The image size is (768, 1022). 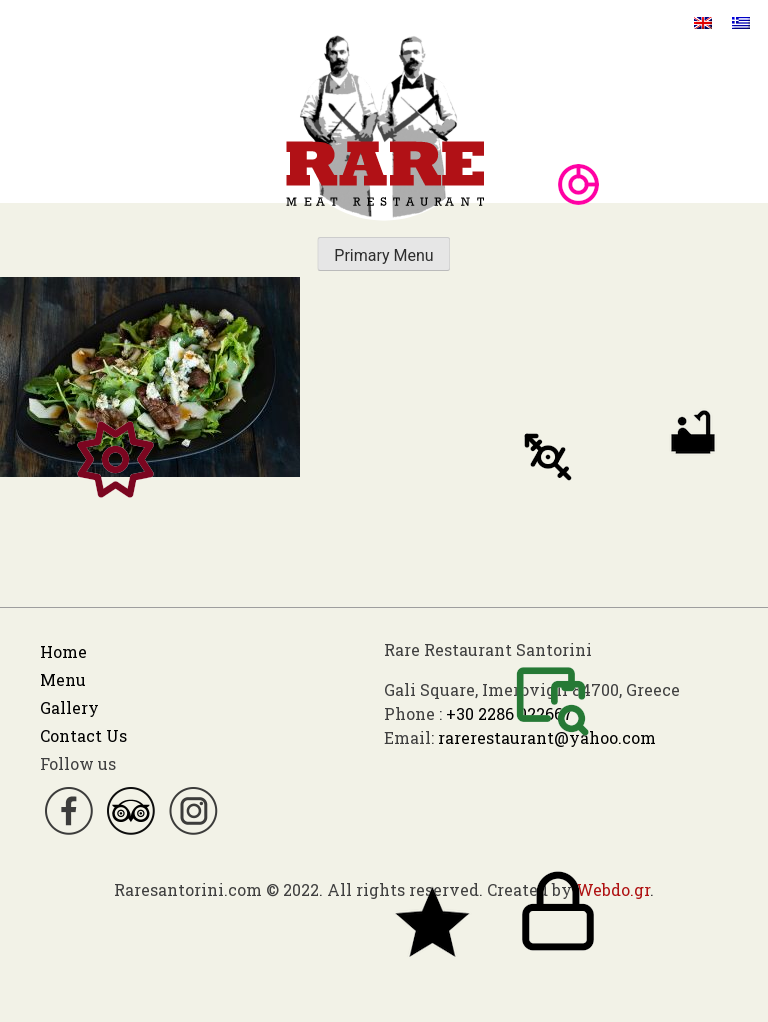 I want to click on indicates a secure or encrypted connection, so click(x=558, y=911).